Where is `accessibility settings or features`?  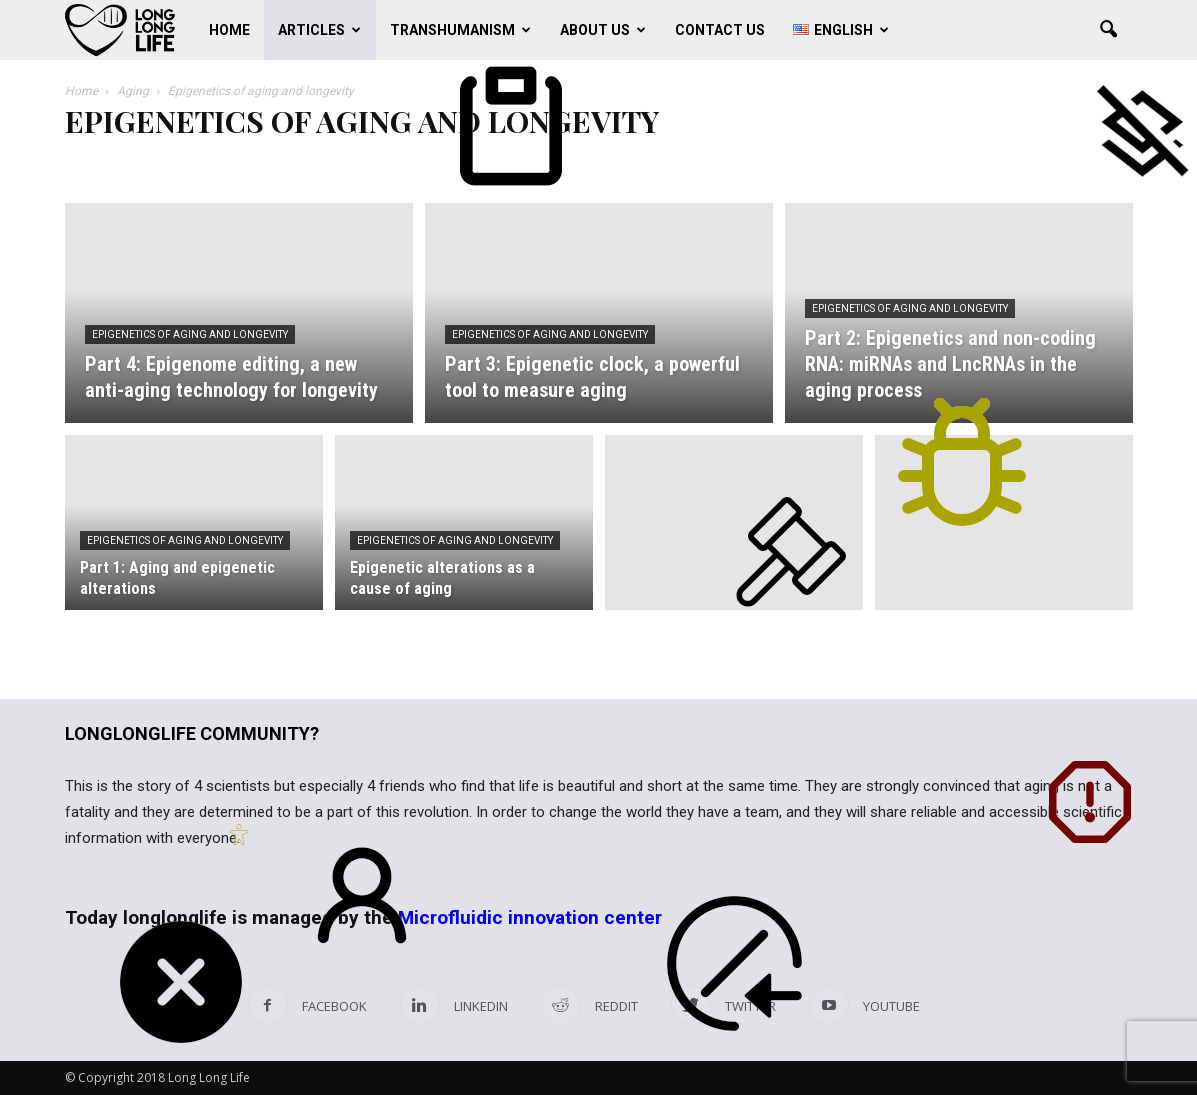 accessibility settings or features is located at coordinates (239, 835).